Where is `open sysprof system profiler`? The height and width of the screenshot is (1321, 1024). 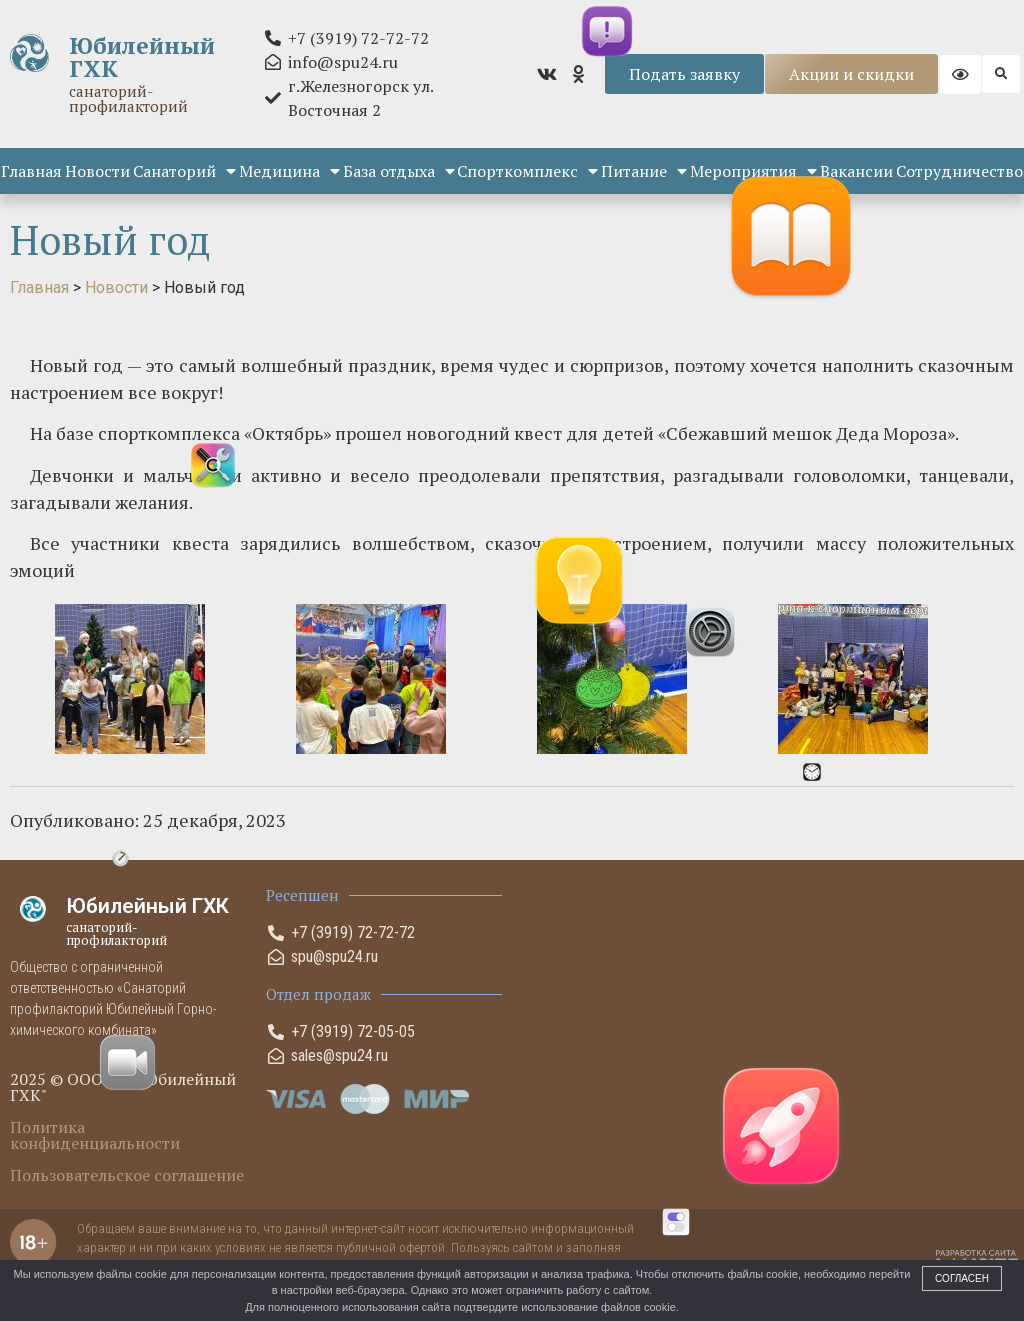
open sysprof system profiler is located at coordinates (120, 858).